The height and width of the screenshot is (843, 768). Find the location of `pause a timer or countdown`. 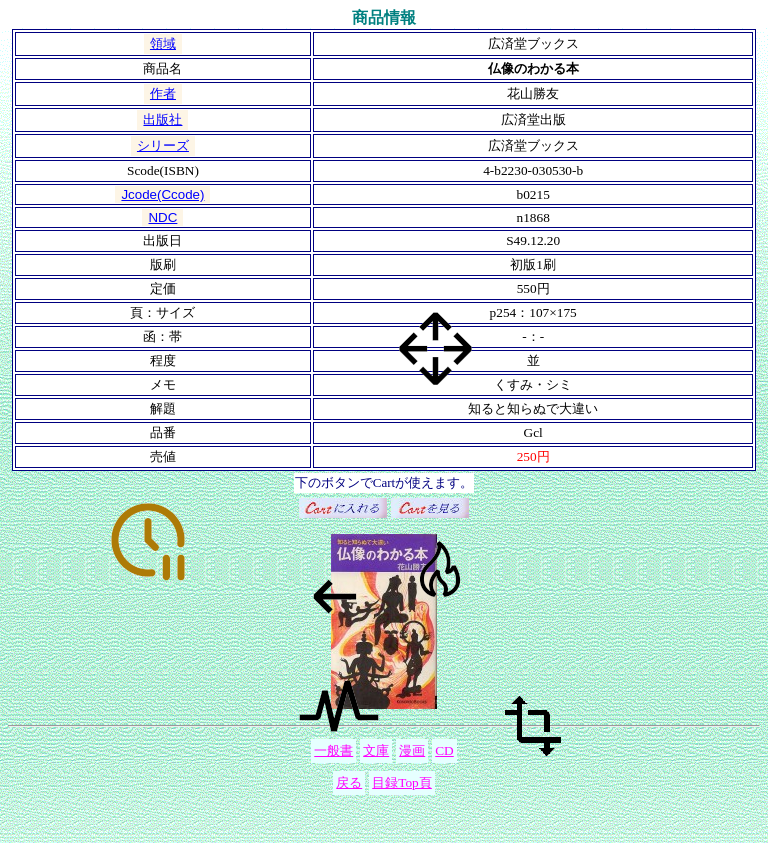

pause a timer or countdown is located at coordinates (148, 540).